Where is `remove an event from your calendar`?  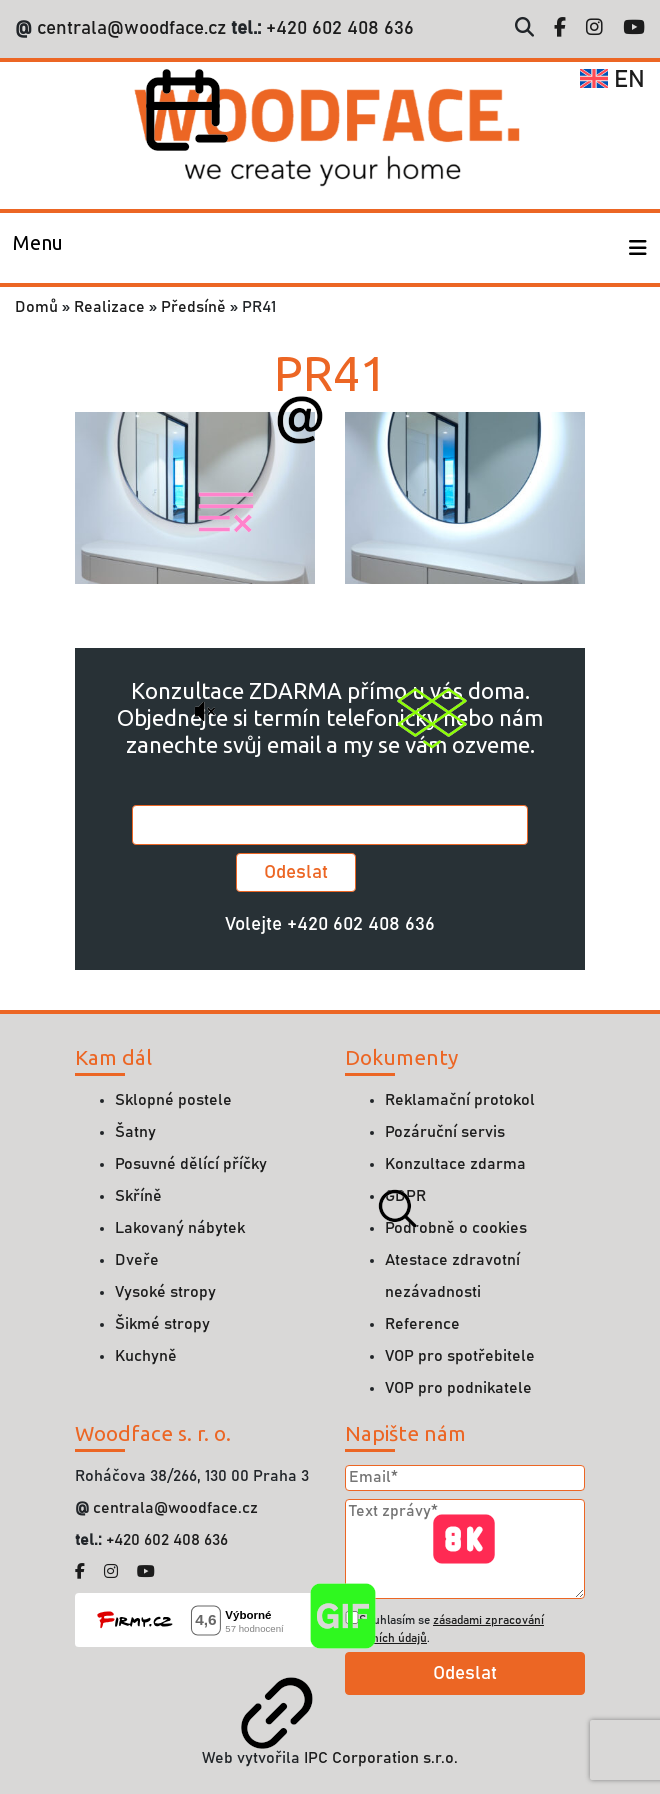 remove an event from your calendar is located at coordinates (183, 110).